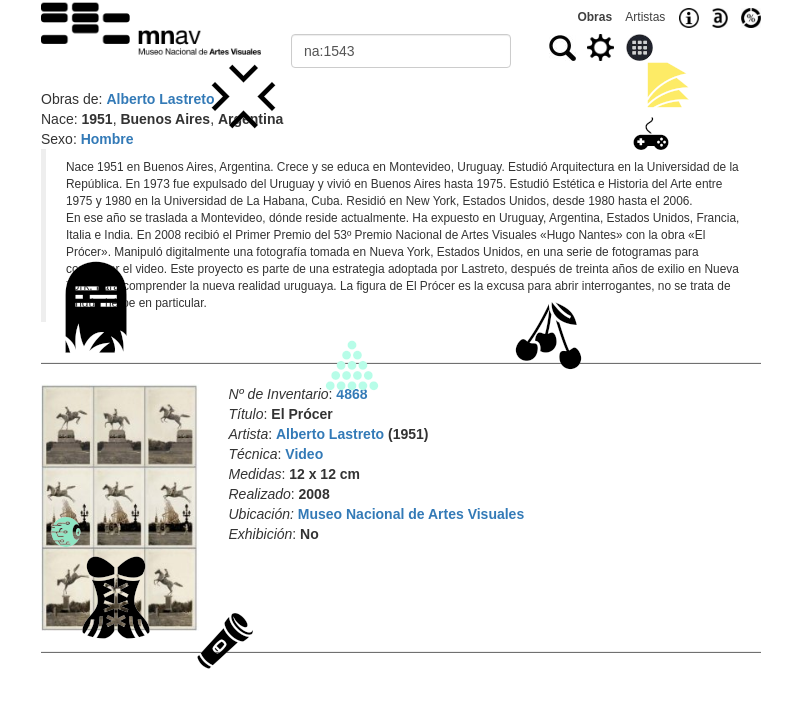  What do you see at coordinates (670, 85) in the screenshot?
I see `view documents or files` at bounding box center [670, 85].